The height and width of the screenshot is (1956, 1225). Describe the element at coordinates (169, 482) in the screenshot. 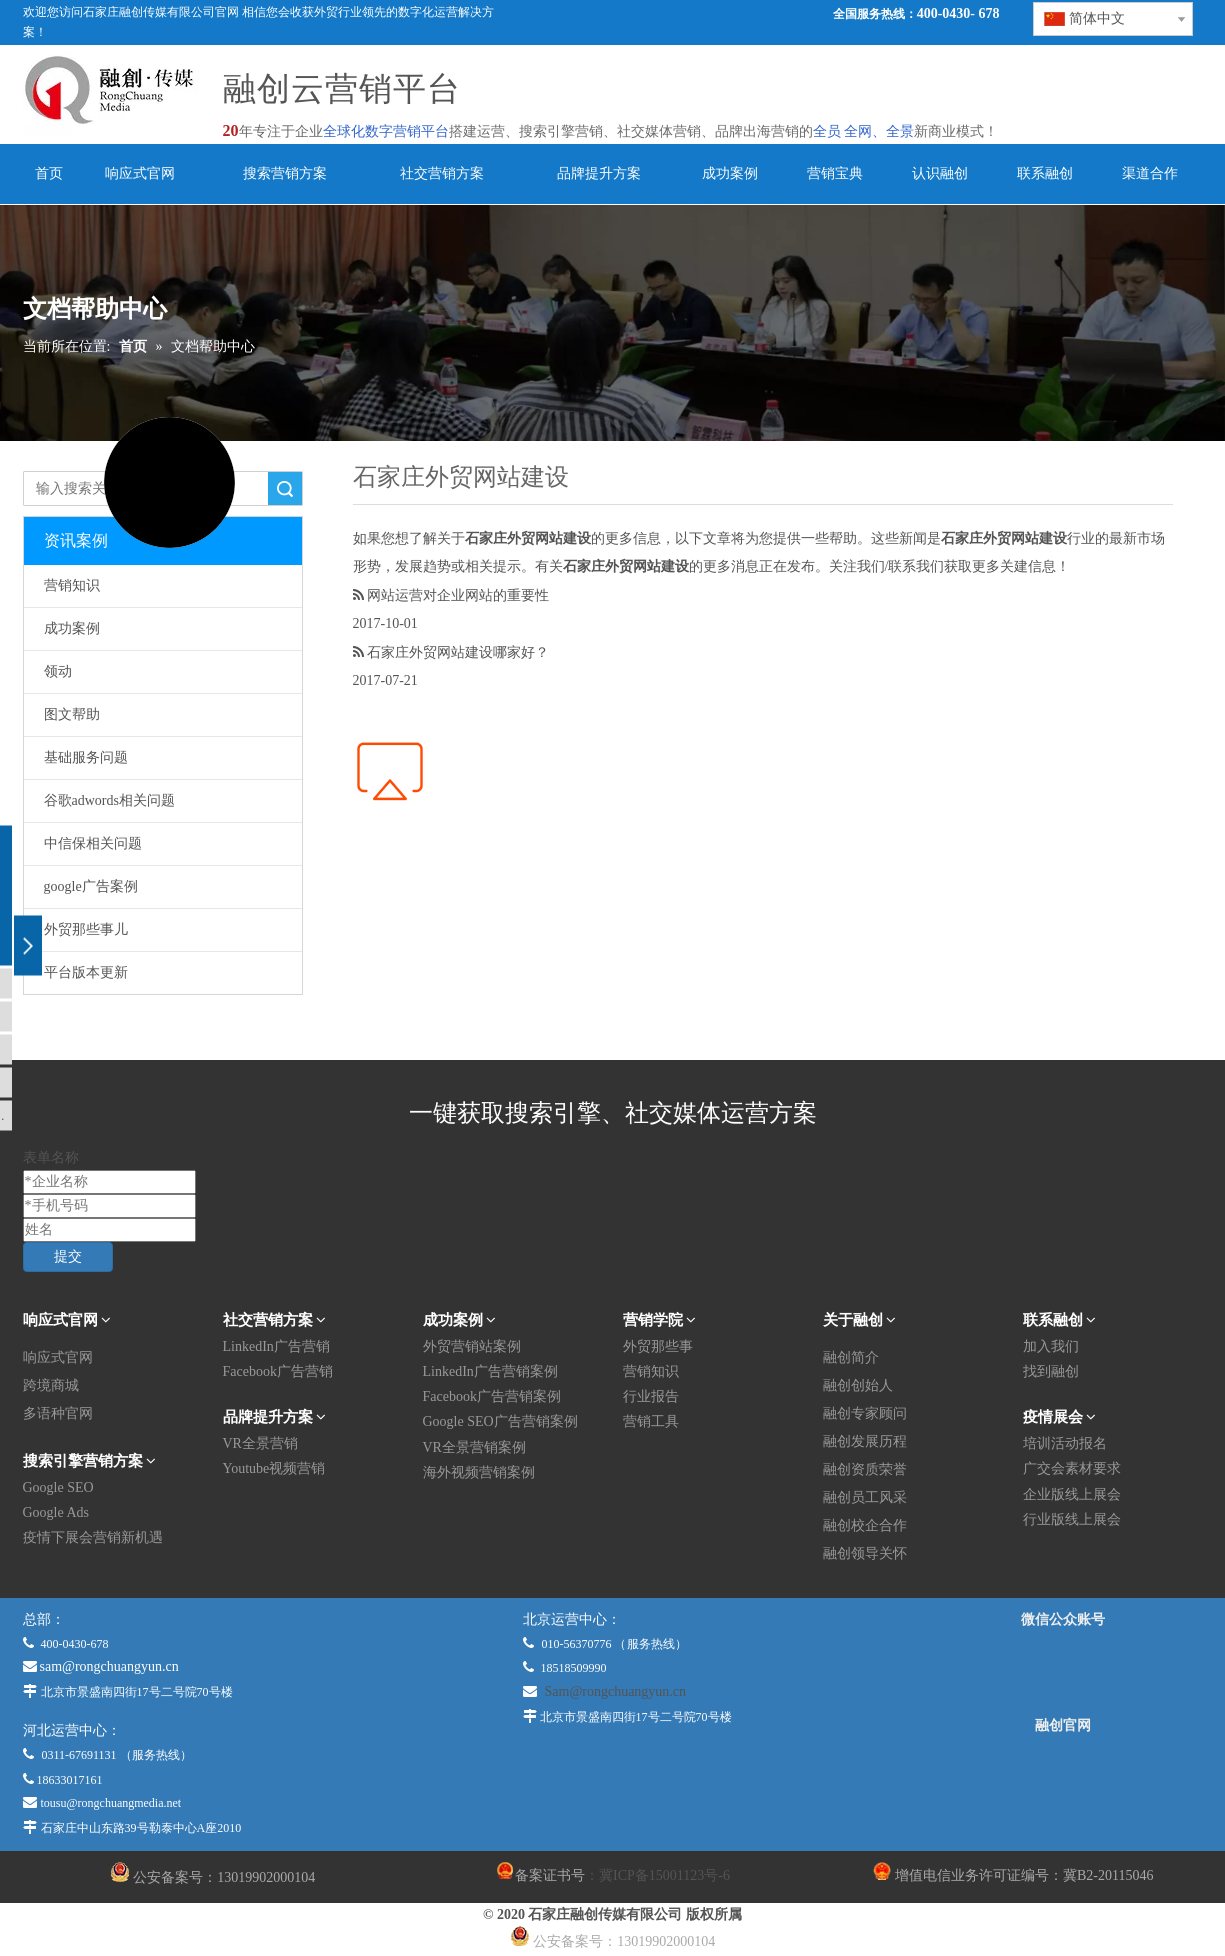

I see `select or mark an item as active` at that location.